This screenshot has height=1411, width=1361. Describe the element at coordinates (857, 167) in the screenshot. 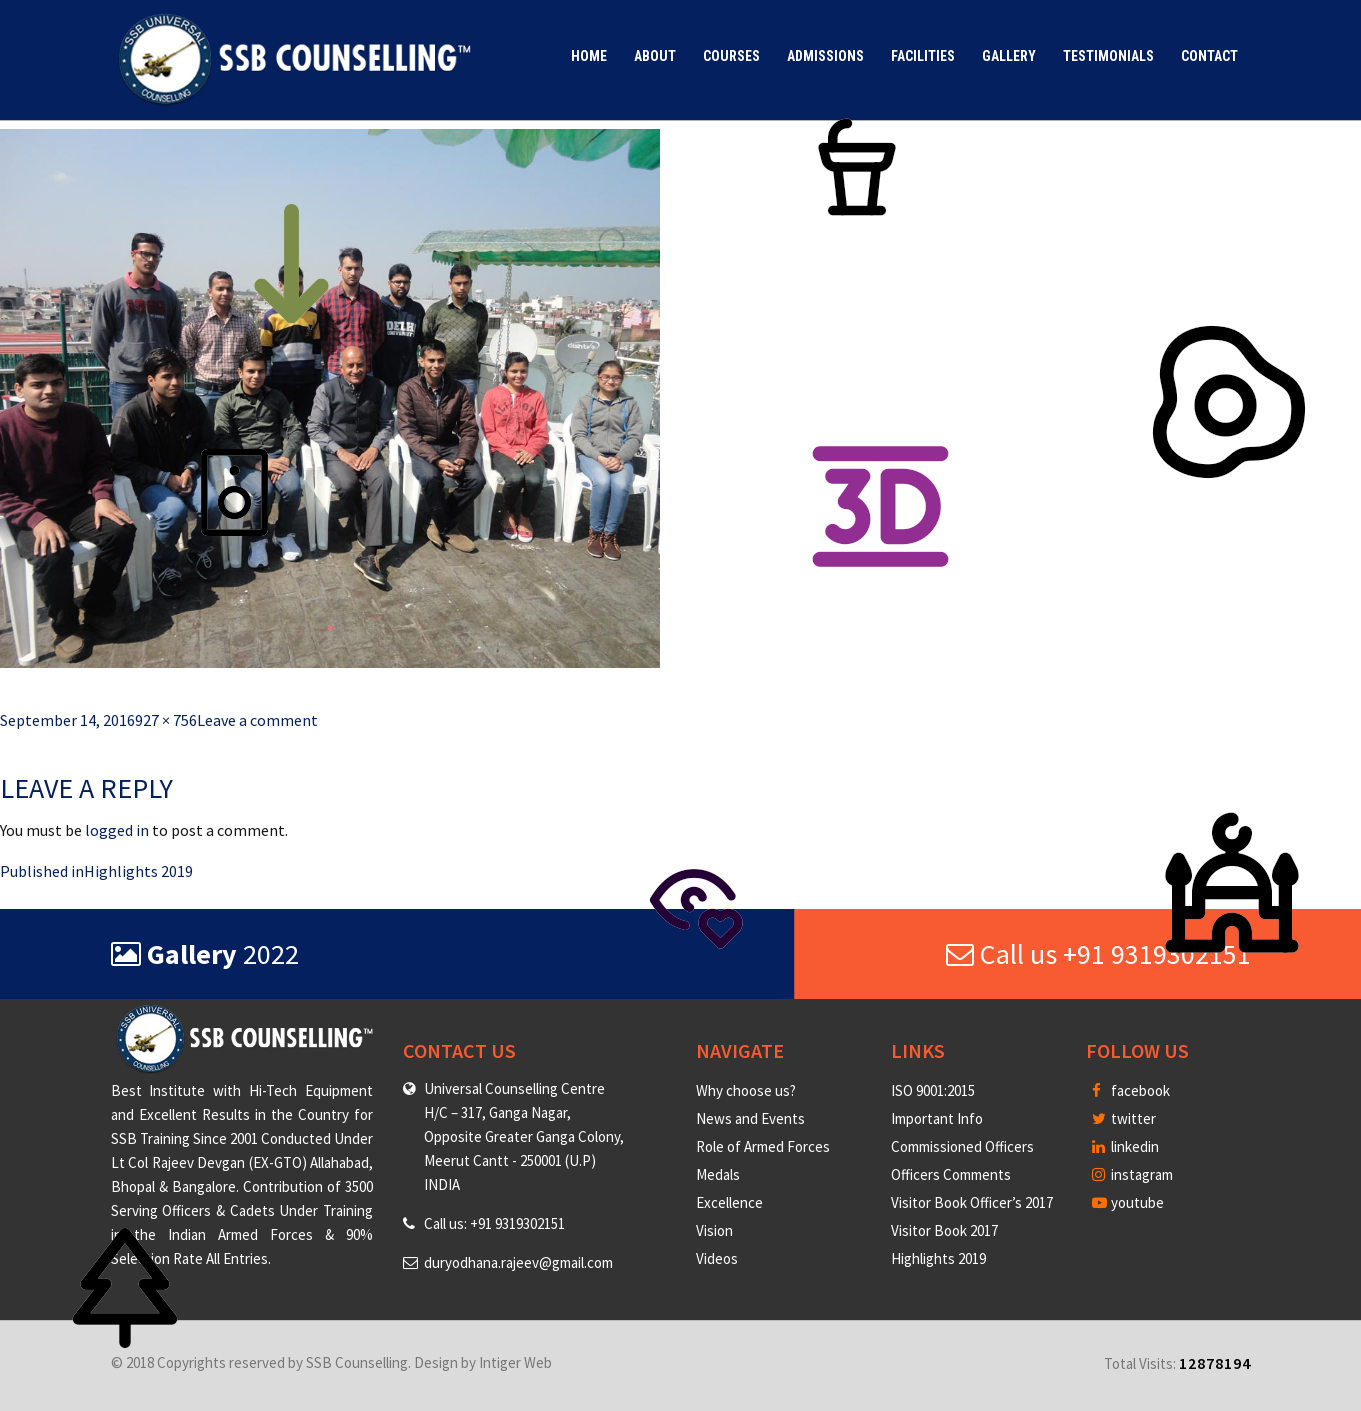

I see `view speaker or presentation podium` at that location.